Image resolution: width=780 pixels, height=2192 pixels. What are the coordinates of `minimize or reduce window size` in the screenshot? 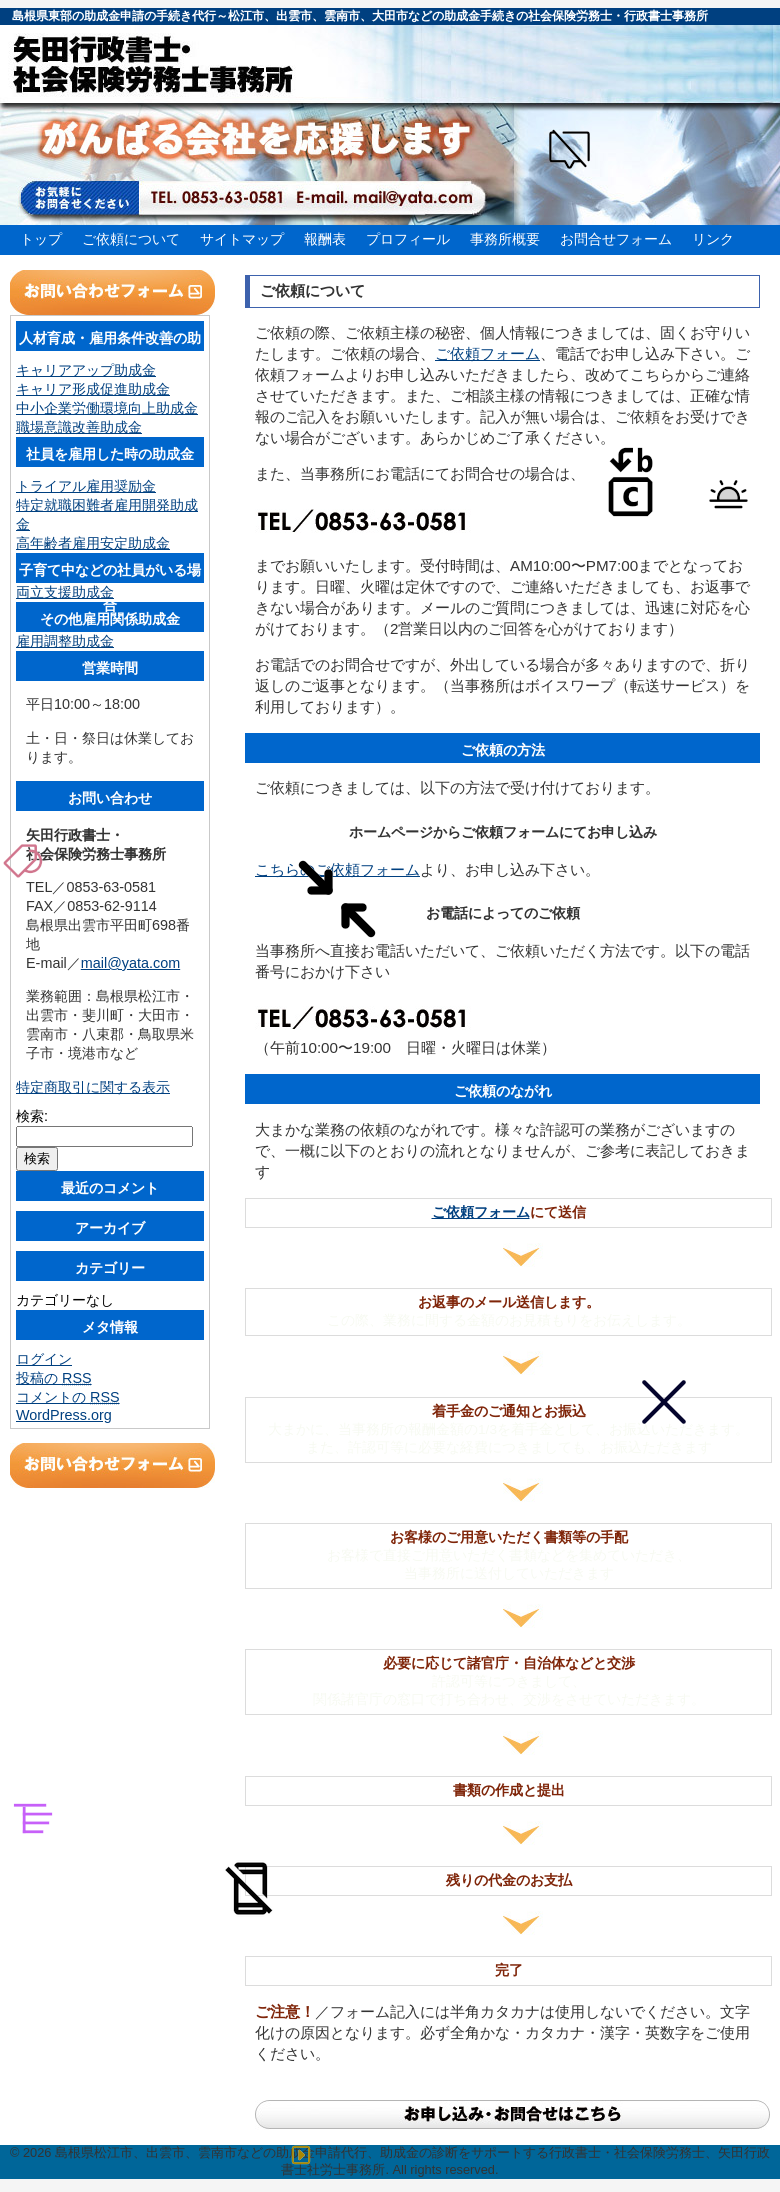 It's located at (337, 899).